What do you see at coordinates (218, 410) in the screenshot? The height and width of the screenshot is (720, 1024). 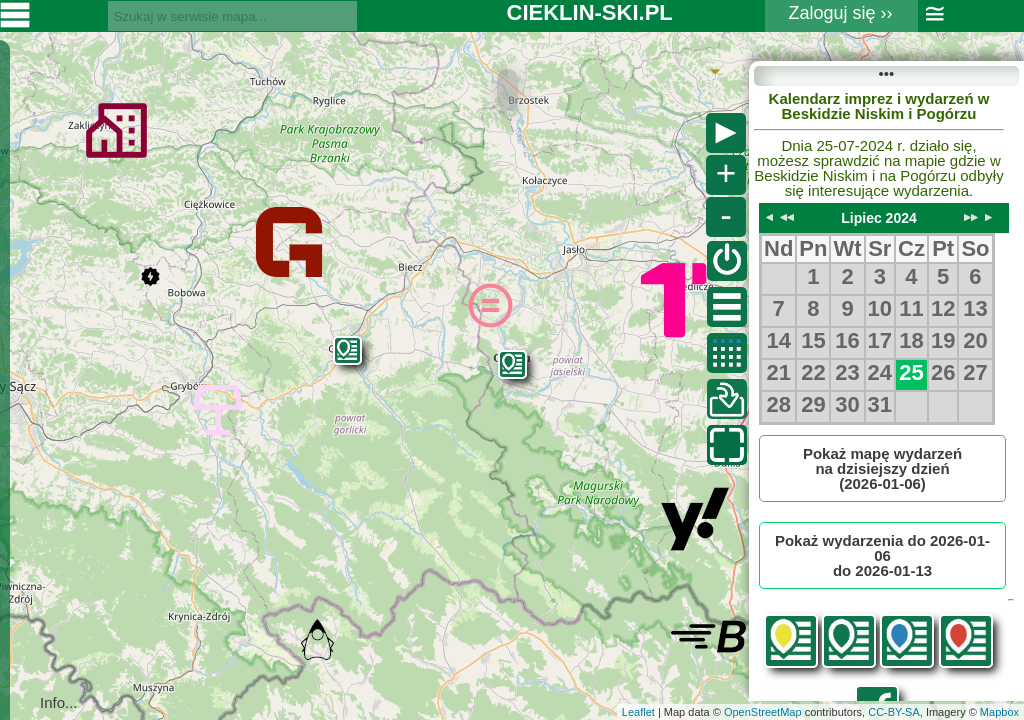 I see `open Apple Keynote presentation app` at bounding box center [218, 410].